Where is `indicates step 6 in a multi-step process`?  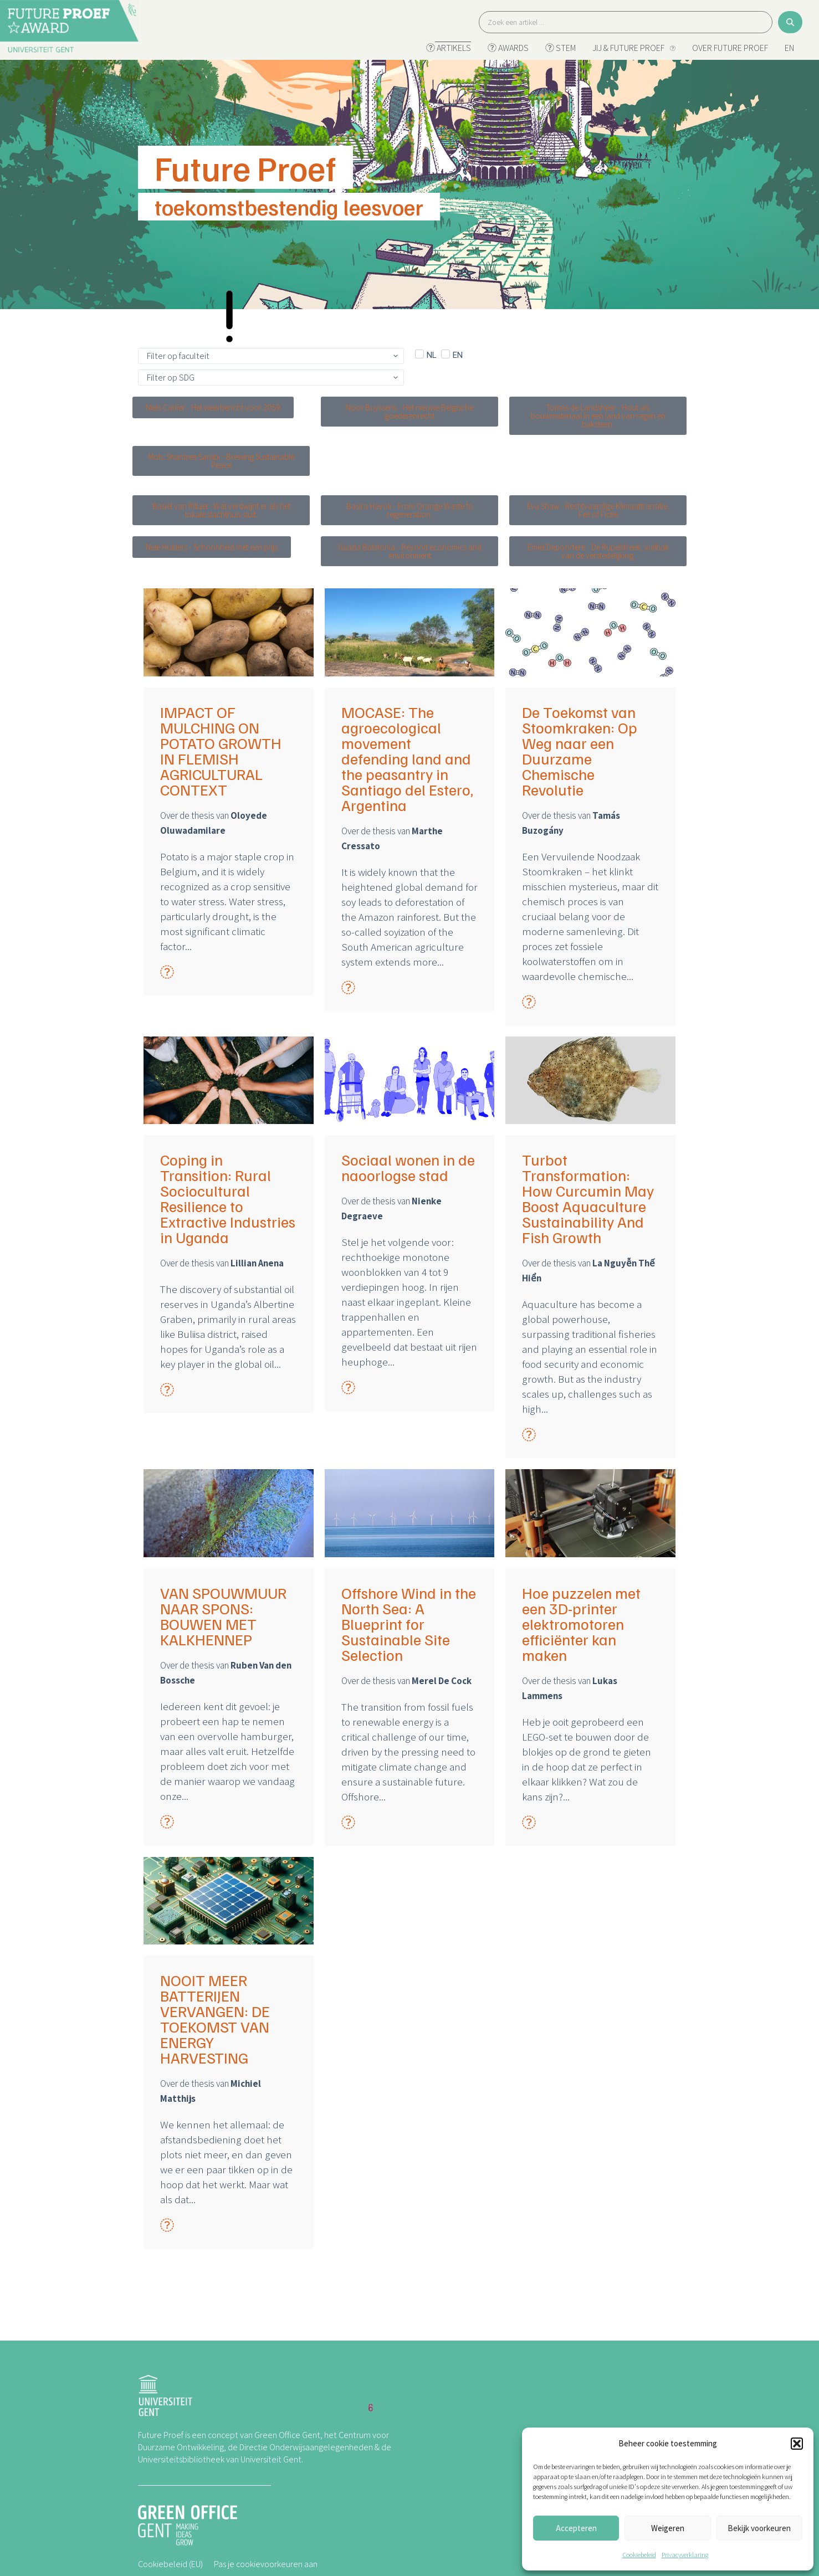 indicates step 6 in a multi-step process is located at coordinates (371, 2408).